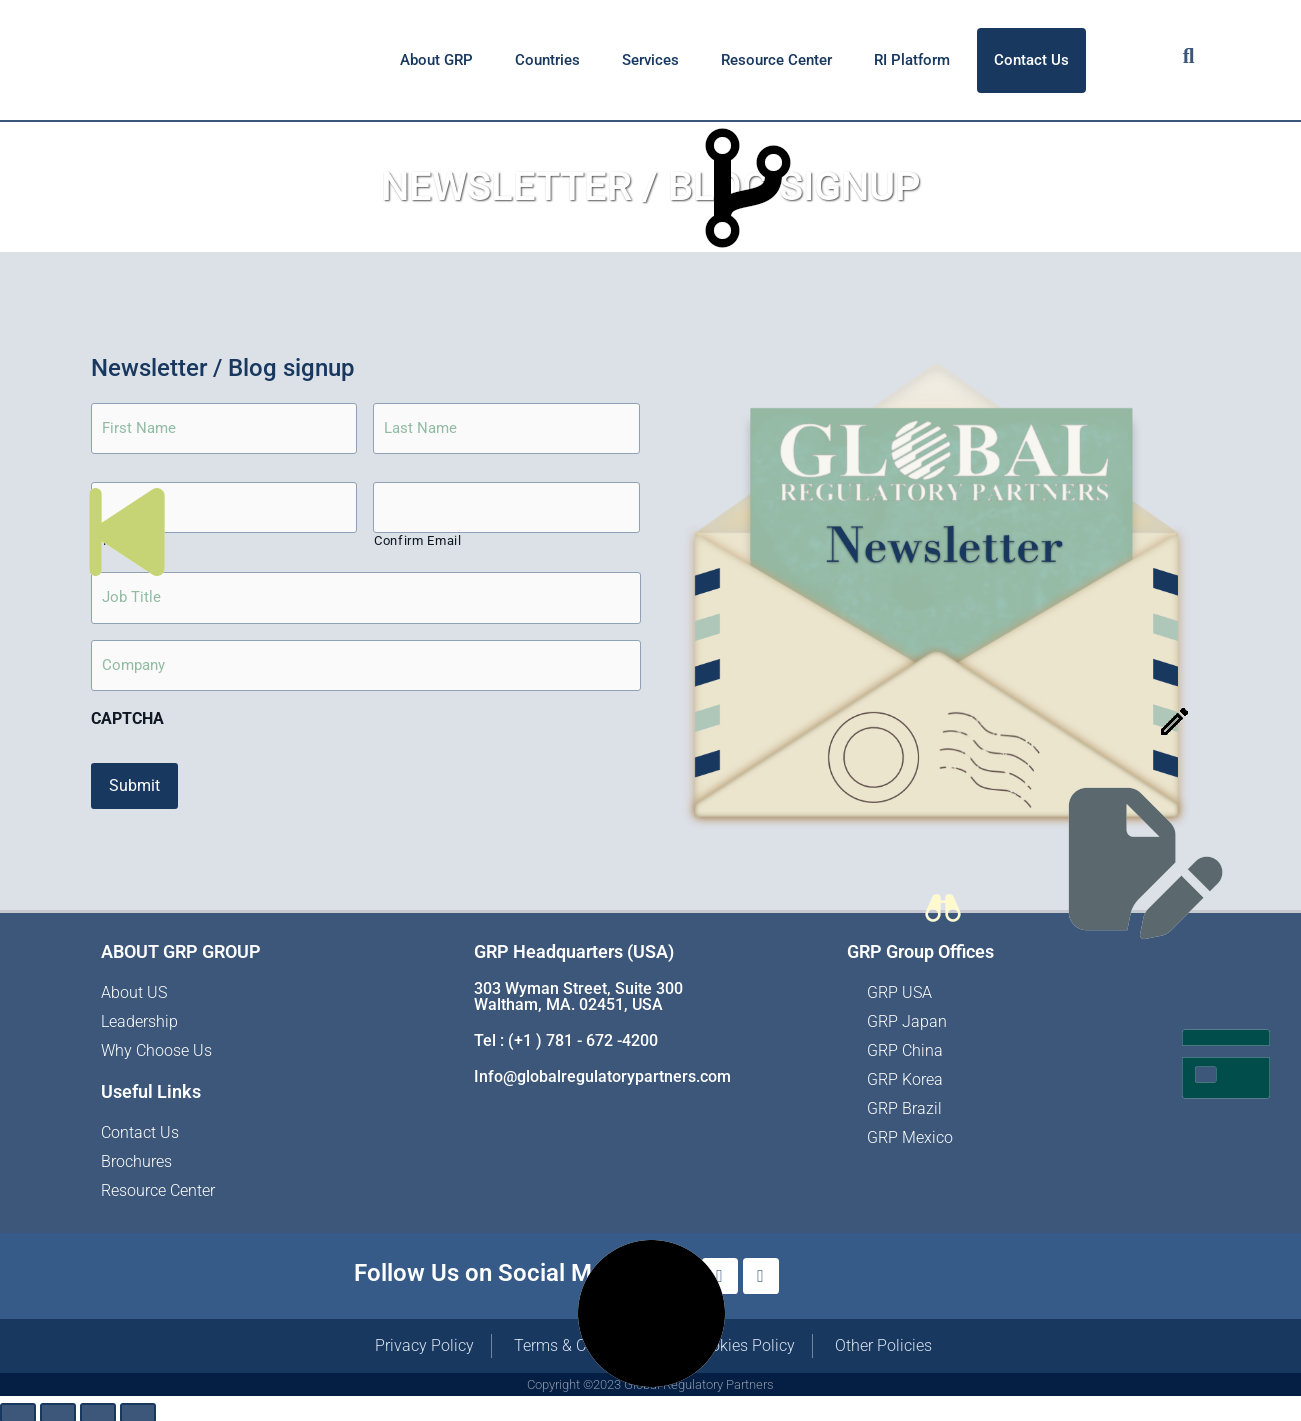  I want to click on create a new git branch, so click(748, 188).